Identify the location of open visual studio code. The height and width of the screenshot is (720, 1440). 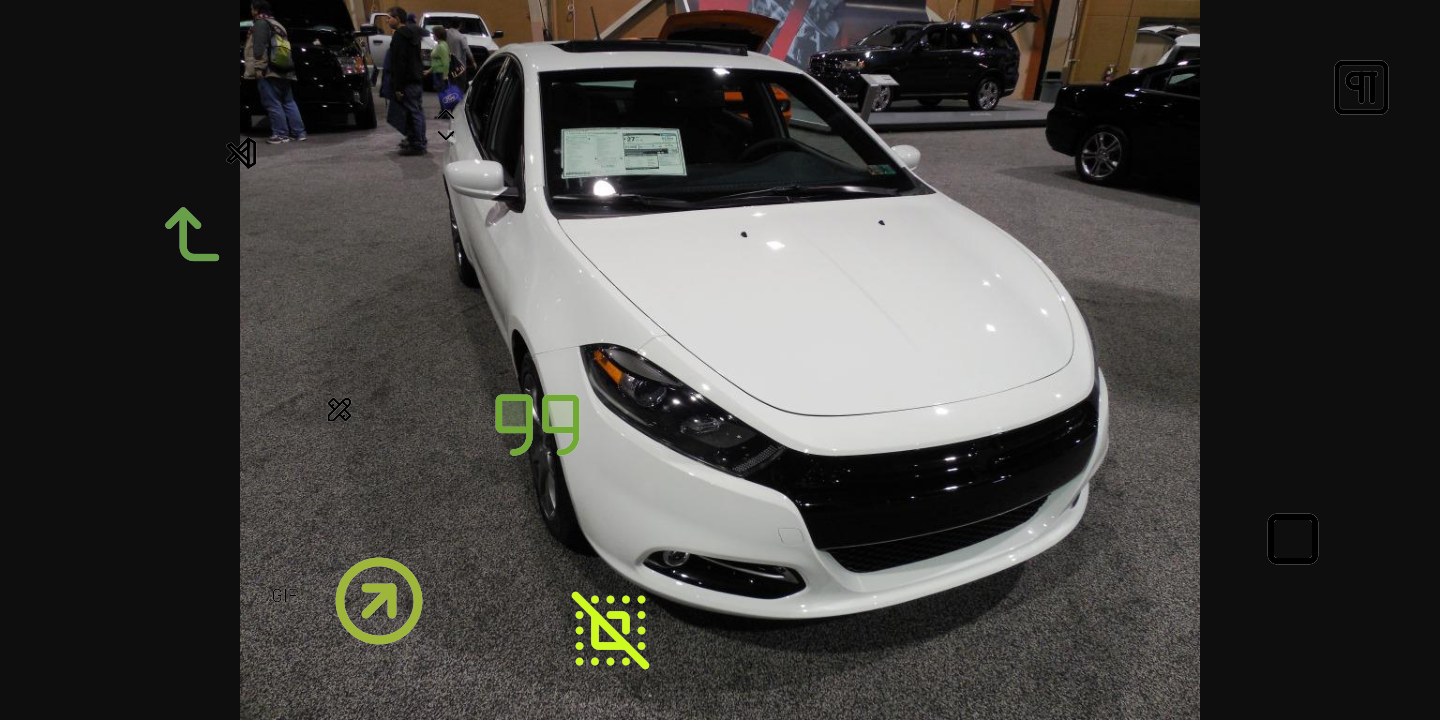
(242, 153).